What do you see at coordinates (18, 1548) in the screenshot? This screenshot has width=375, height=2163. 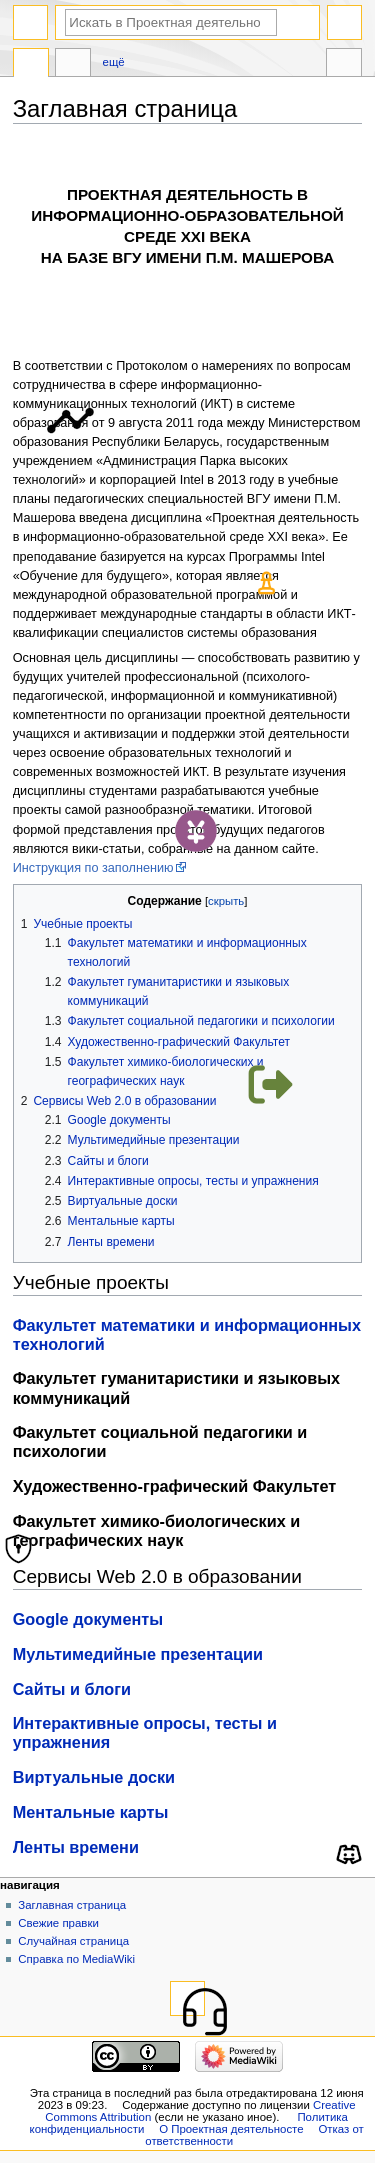 I see `view security or privacy settings` at bounding box center [18, 1548].